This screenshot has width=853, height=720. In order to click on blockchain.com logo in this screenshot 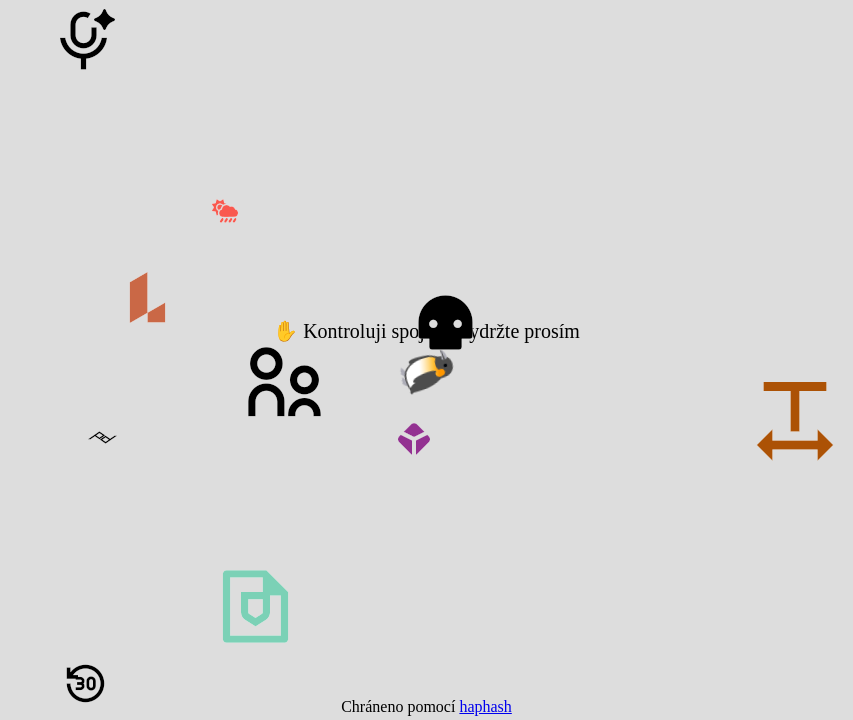, I will do `click(414, 439)`.